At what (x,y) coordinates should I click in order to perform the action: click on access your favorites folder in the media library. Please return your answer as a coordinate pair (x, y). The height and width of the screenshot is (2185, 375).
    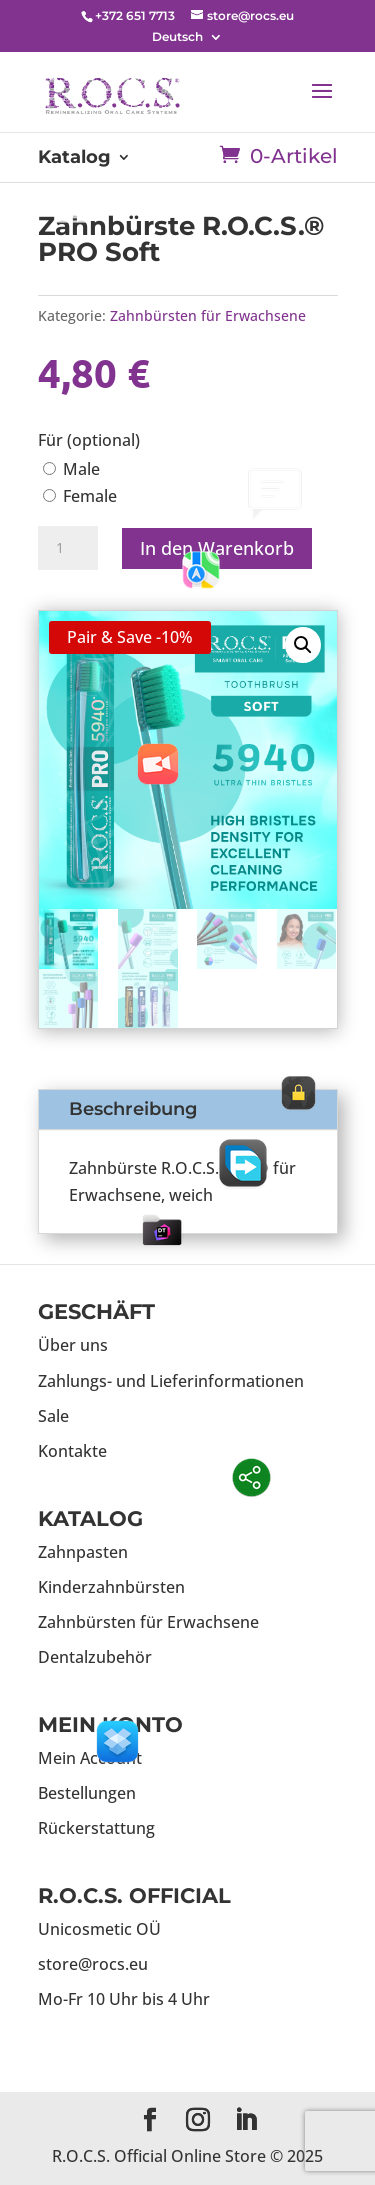
    Looking at the image, I should click on (70, 209).